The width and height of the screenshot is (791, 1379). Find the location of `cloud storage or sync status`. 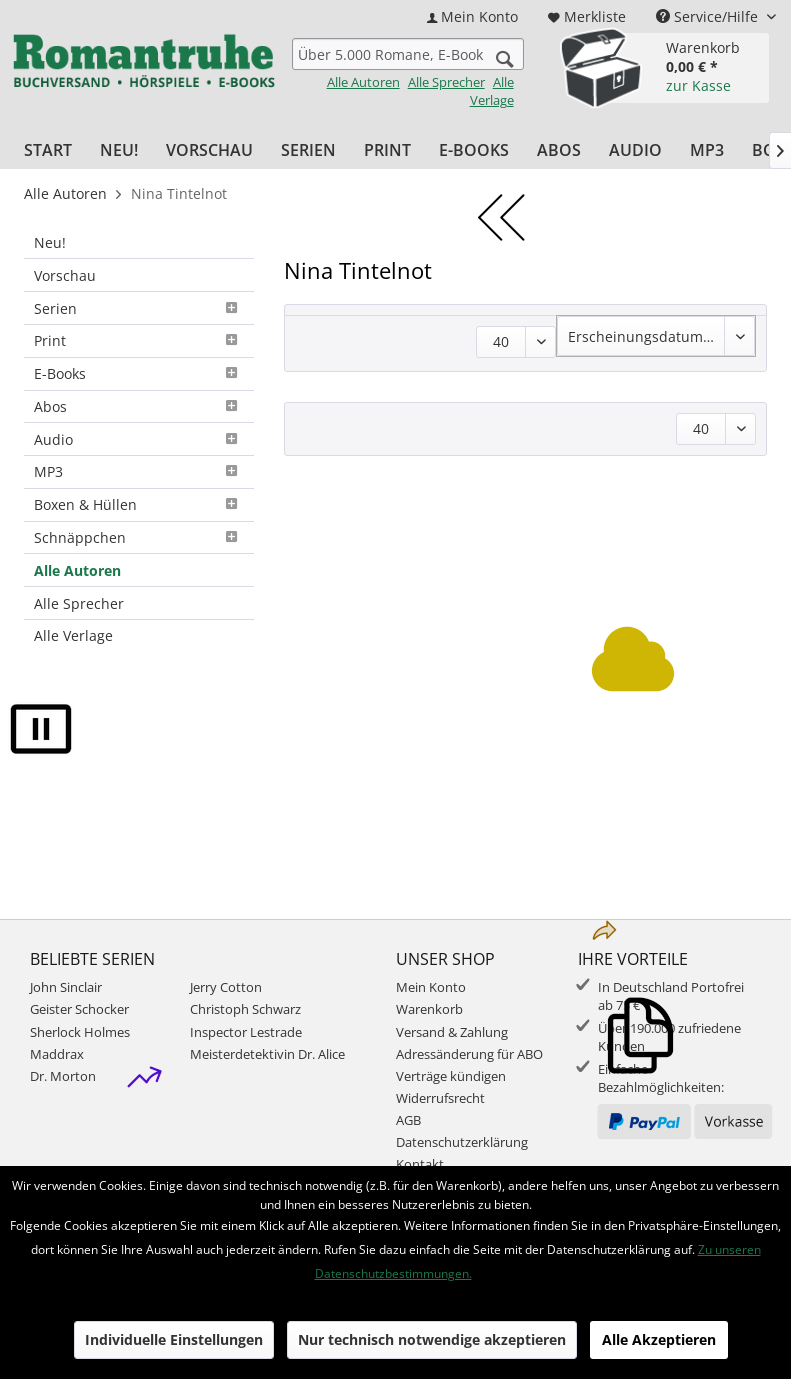

cloud storage or sync status is located at coordinates (633, 659).